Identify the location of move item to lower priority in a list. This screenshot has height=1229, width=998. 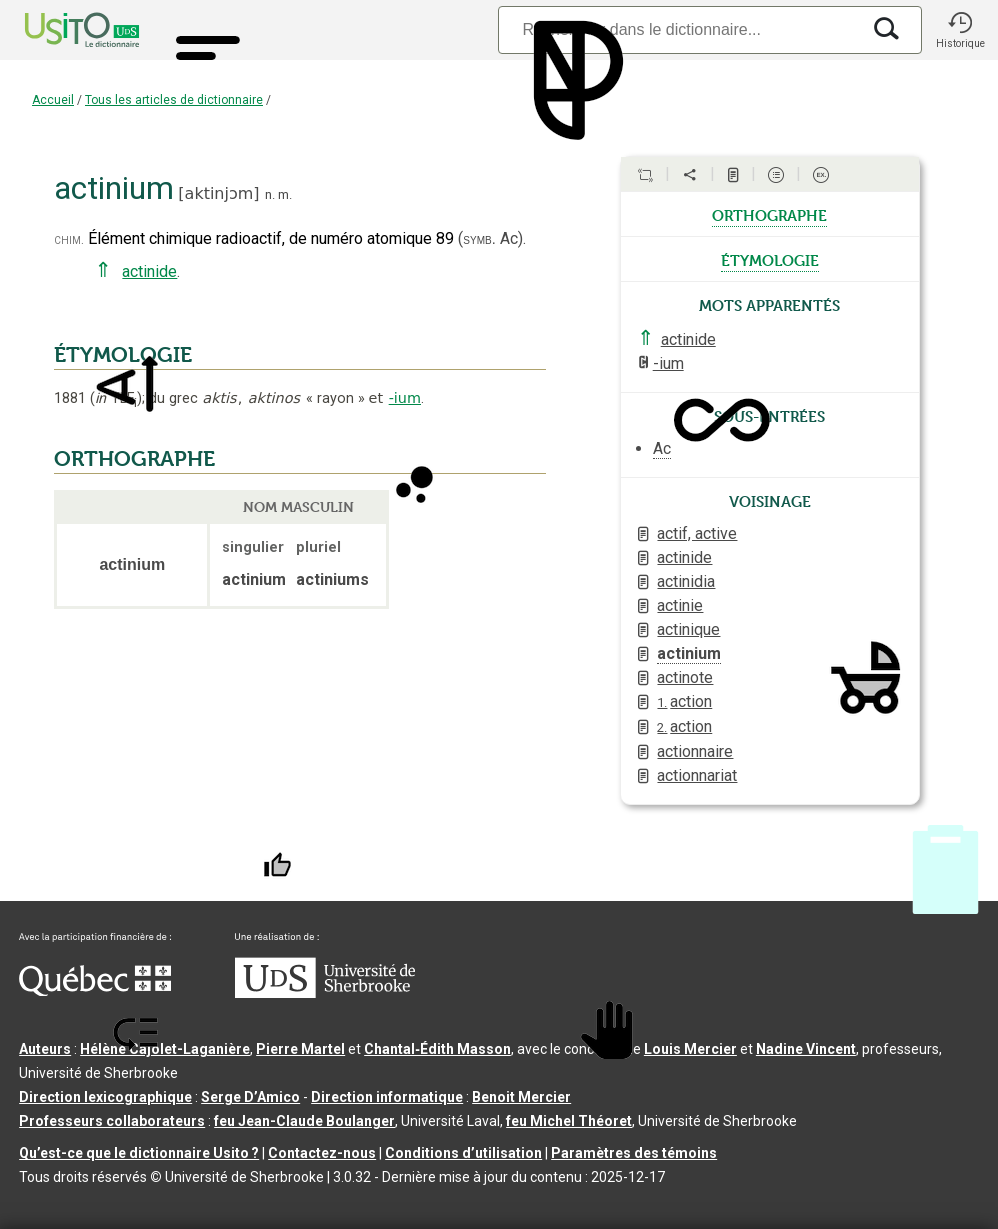
(135, 1033).